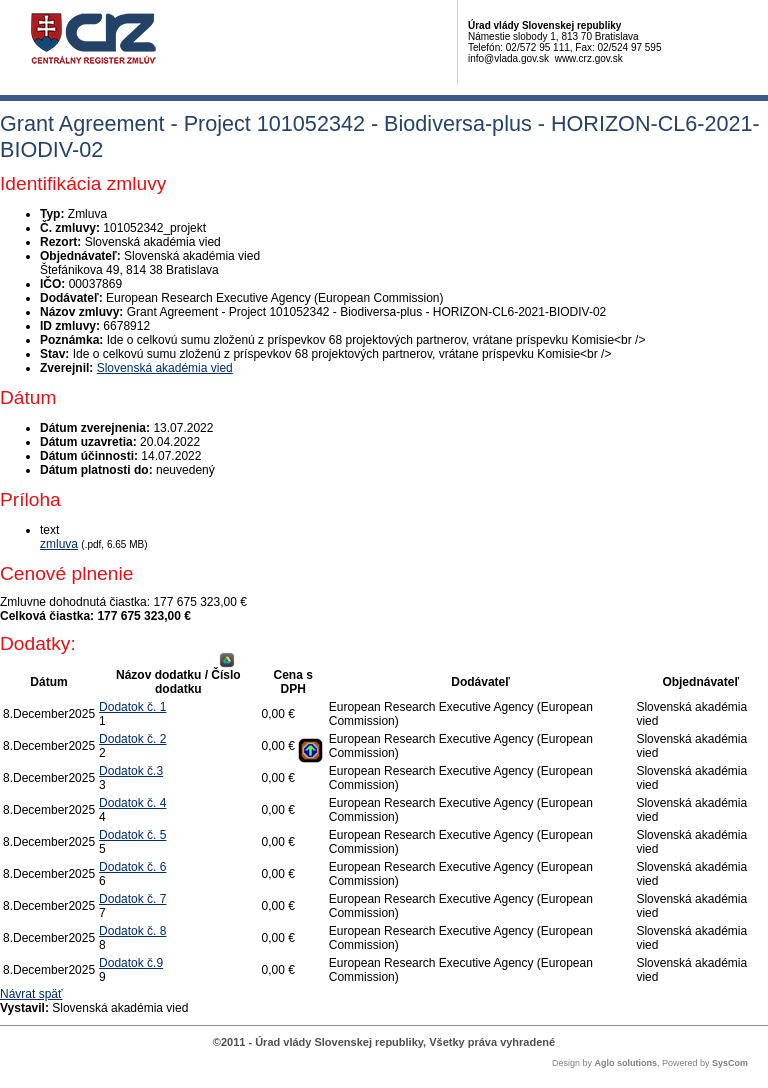  What do you see at coordinates (310, 750) in the screenshot?
I see `launch the AAAAXY puzzle game` at bounding box center [310, 750].